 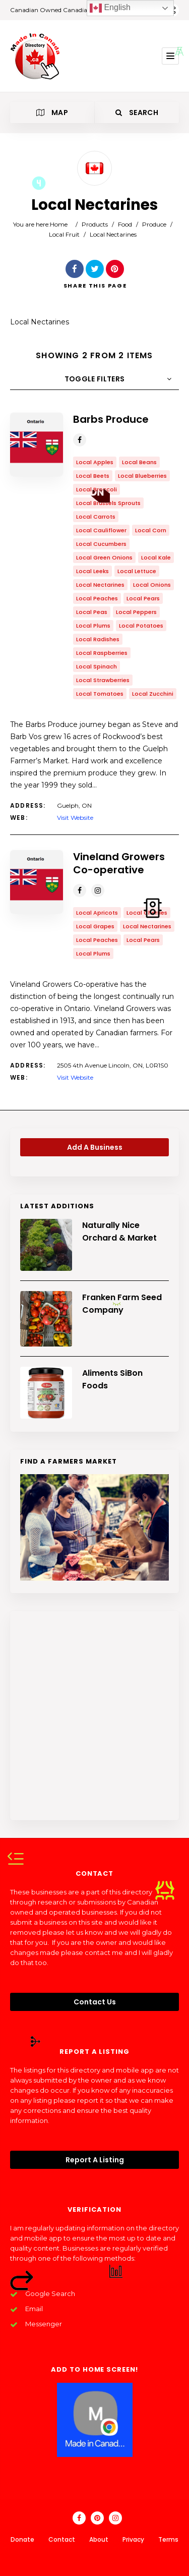 What do you see at coordinates (16, 1859) in the screenshot?
I see `decrease text indentation` at bounding box center [16, 1859].